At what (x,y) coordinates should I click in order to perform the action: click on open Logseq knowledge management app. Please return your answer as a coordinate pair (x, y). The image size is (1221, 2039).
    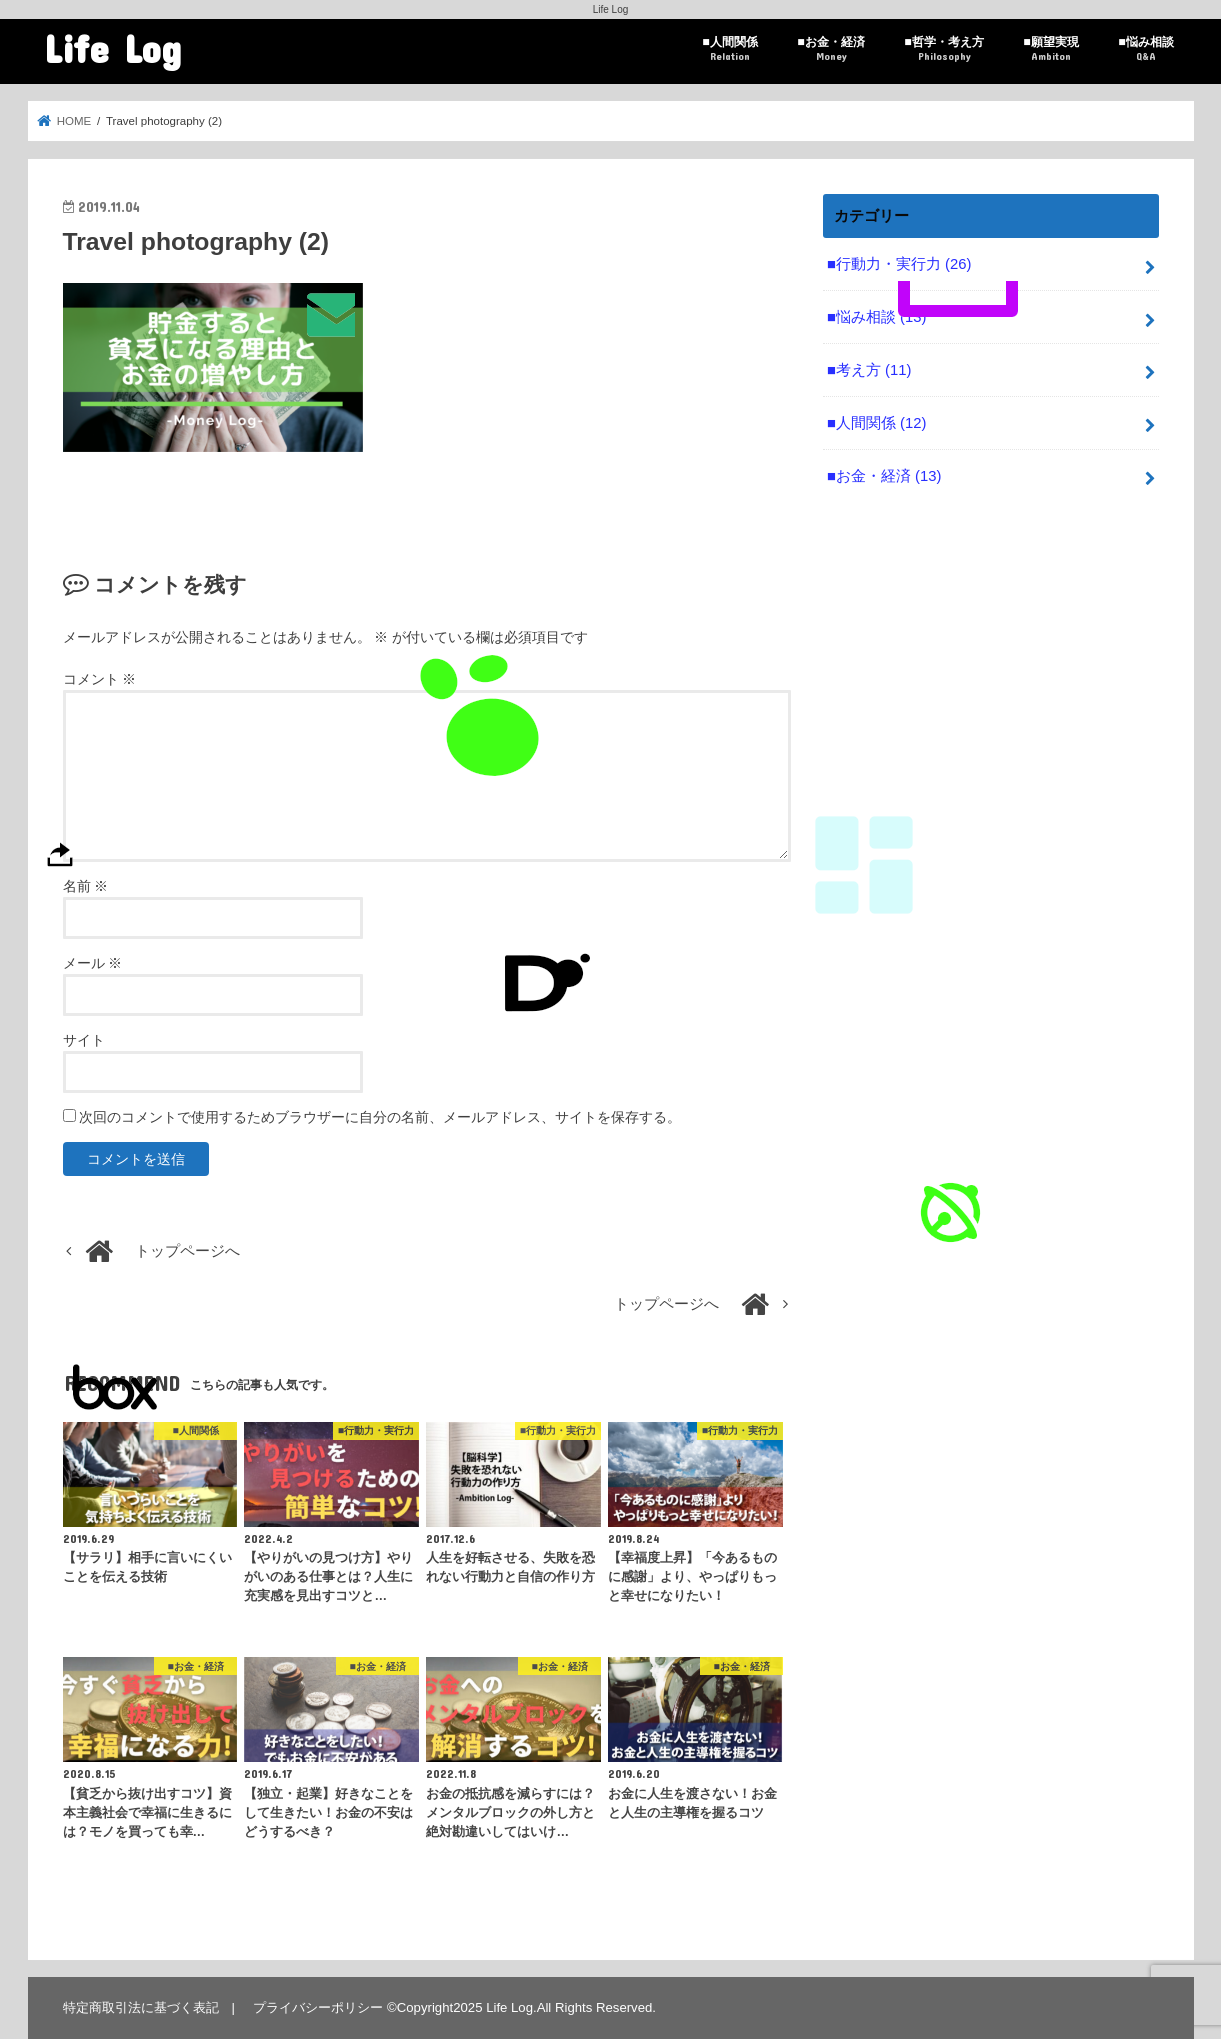
    Looking at the image, I should click on (479, 715).